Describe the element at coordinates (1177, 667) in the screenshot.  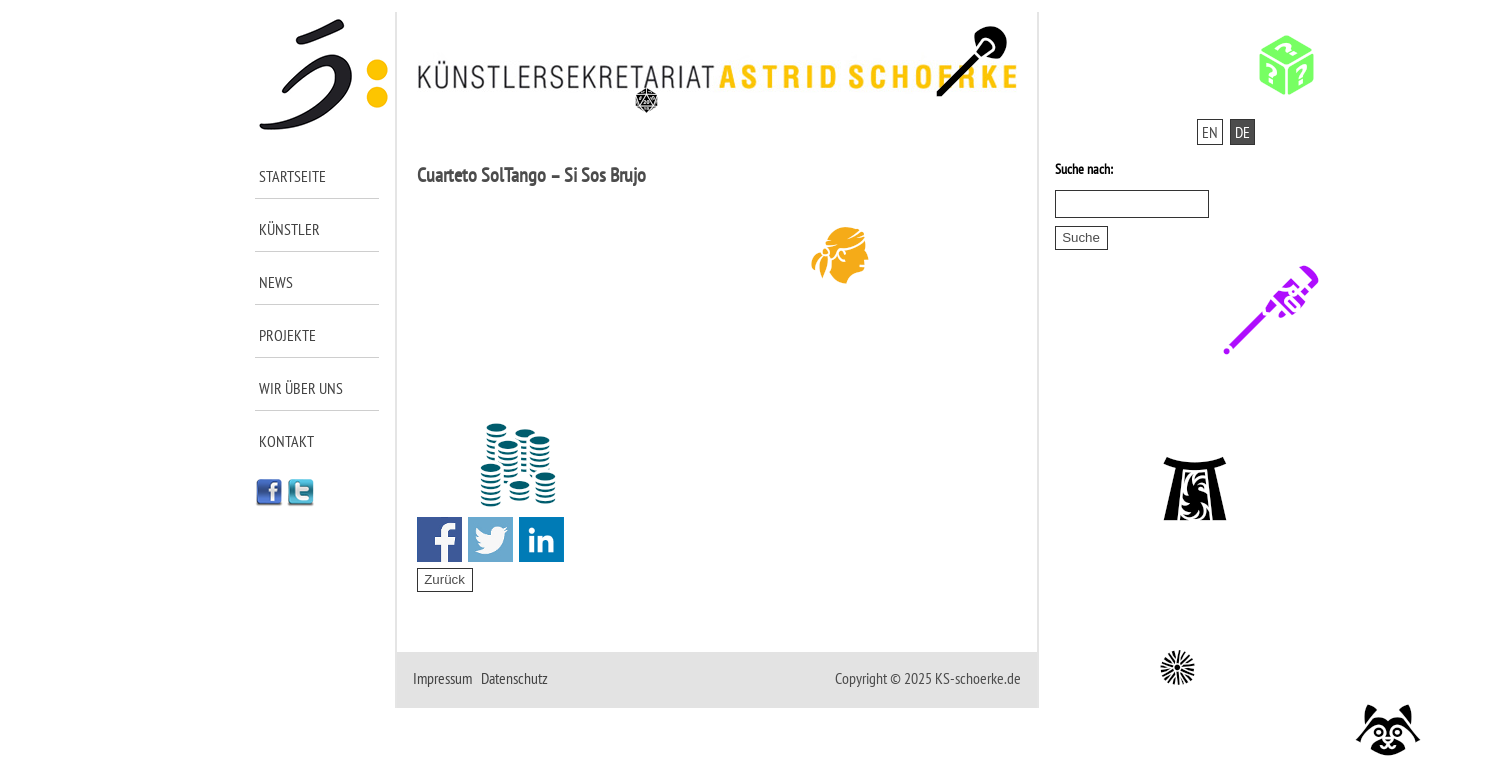
I see `dandelion flower icon for nature or garden-themed game elements` at that location.